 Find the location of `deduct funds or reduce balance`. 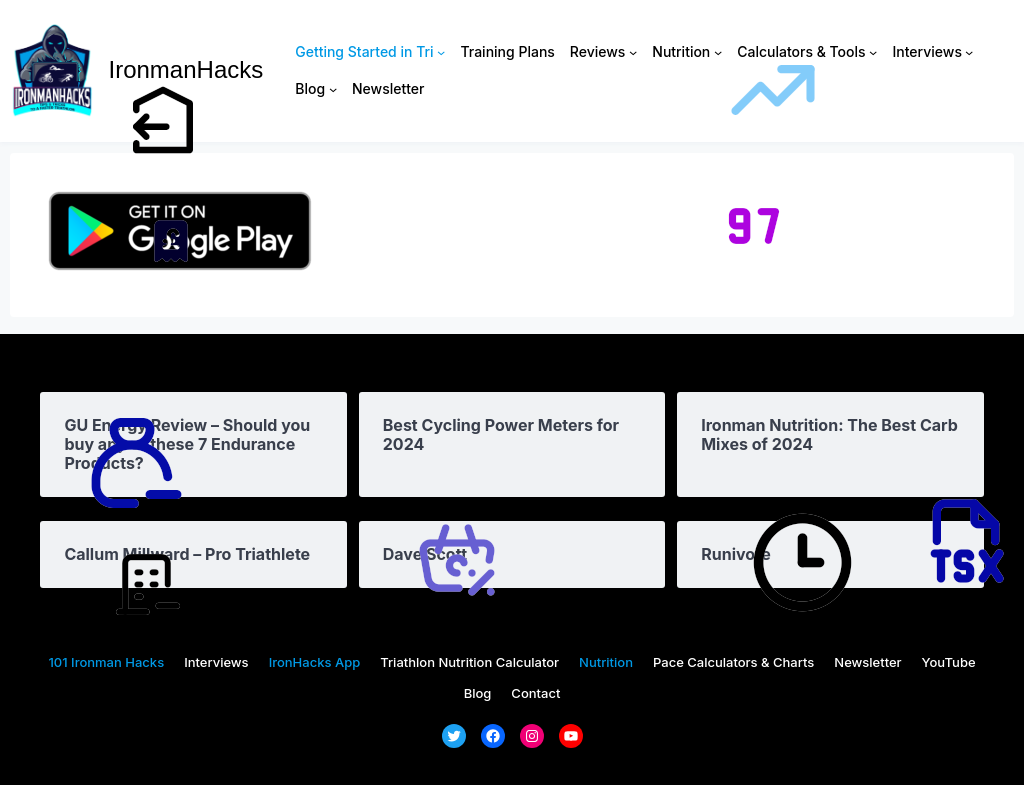

deduct funds or reduce balance is located at coordinates (132, 463).